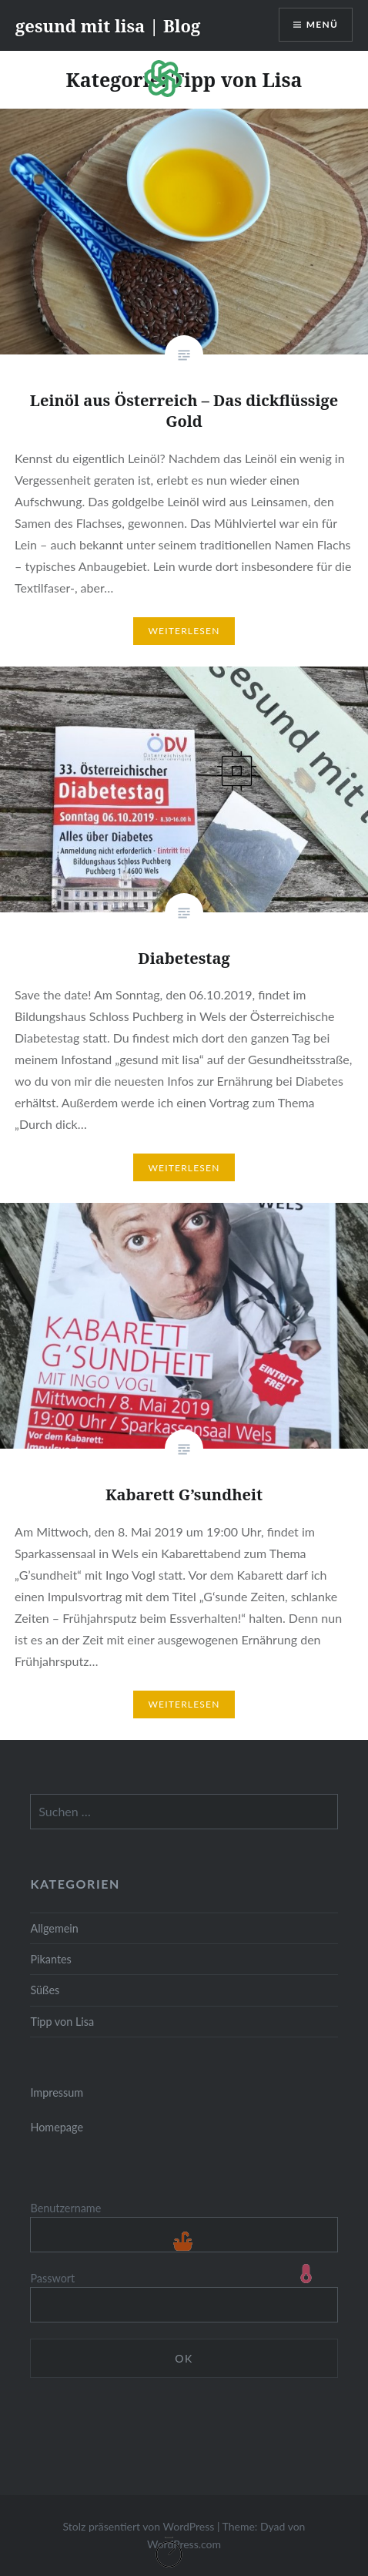  Describe the element at coordinates (306, 2273) in the screenshot. I see `indicates low temperature reading` at that location.